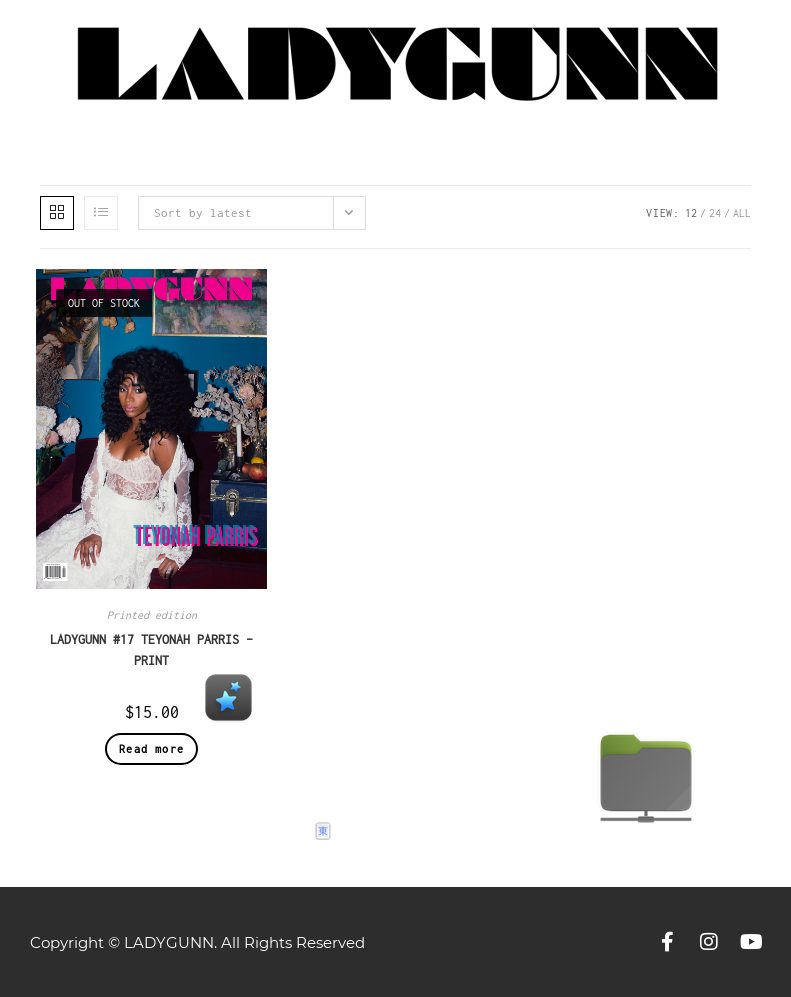 The width and height of the screenshot is (791, 997). I want to click on launch the mahjongg tile matching game, so click(323, 831).